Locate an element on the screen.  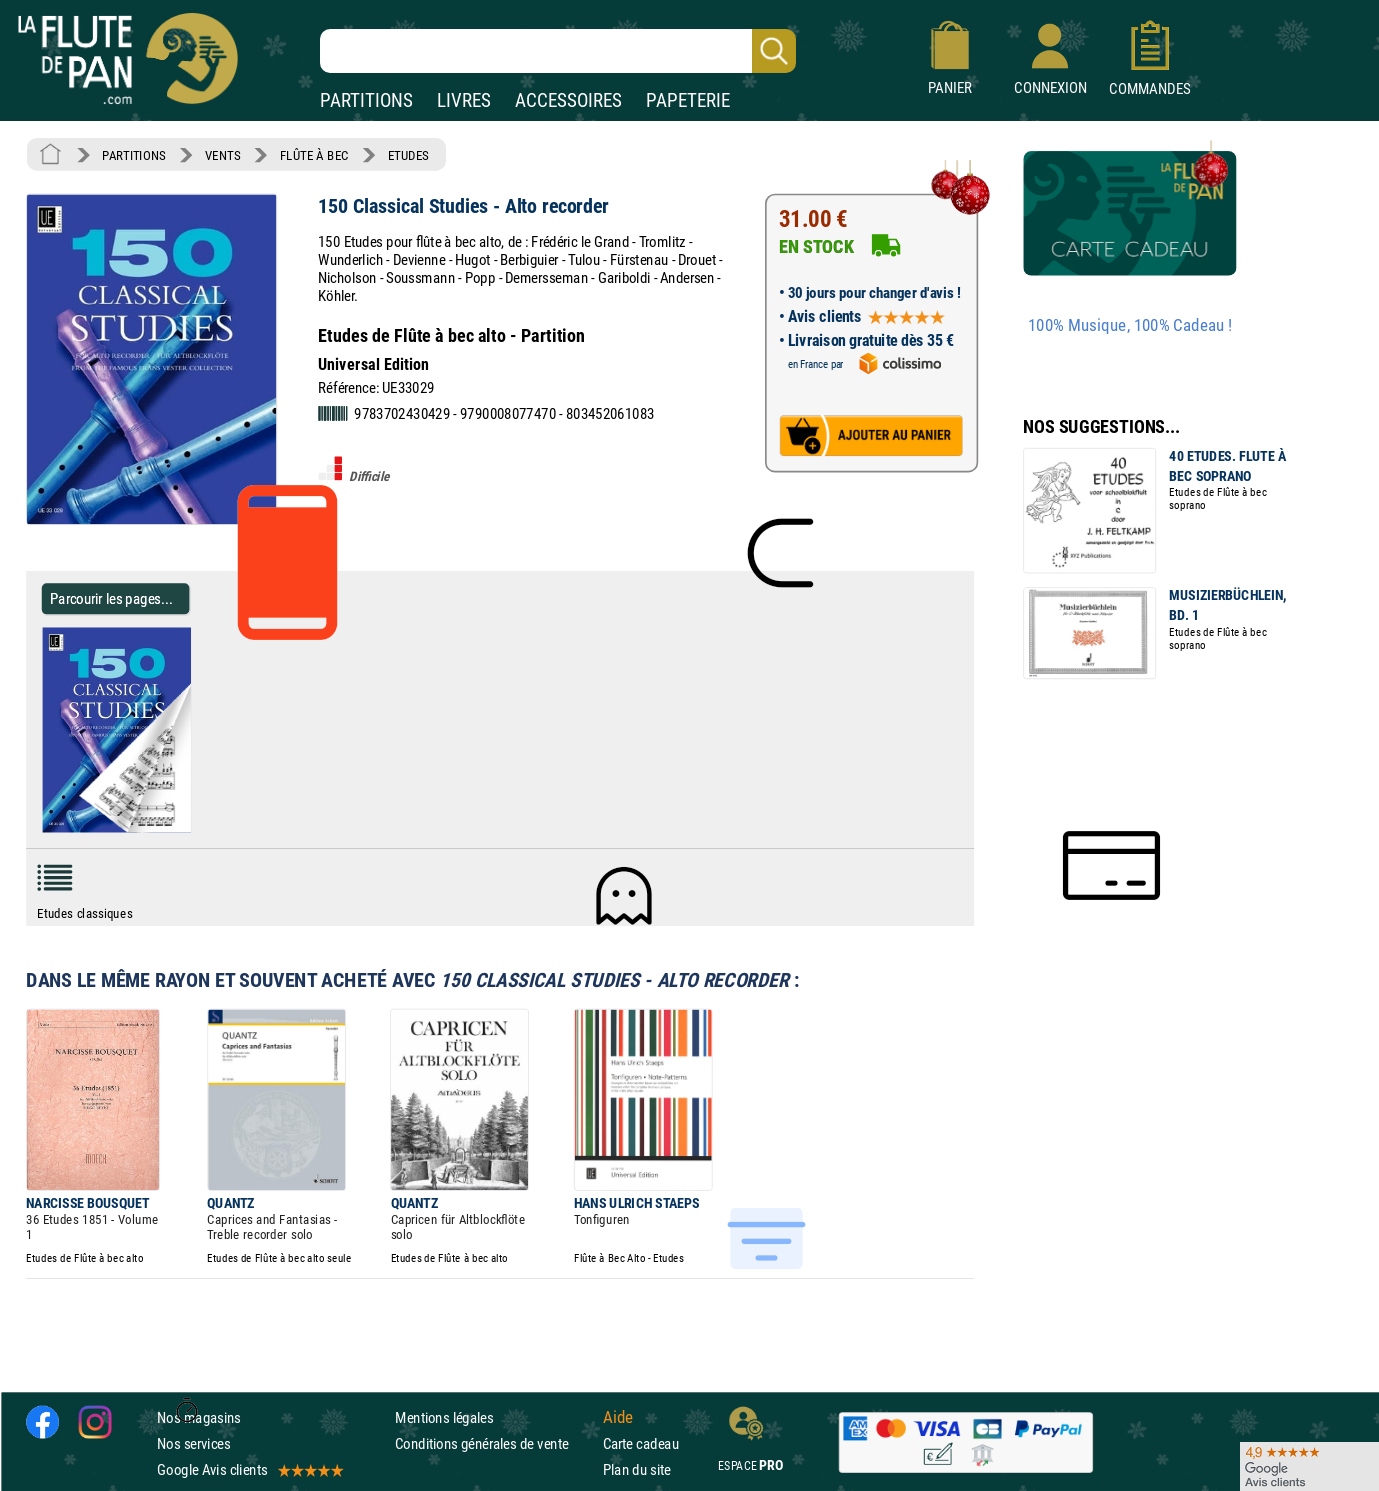
filter or sort list content is located at coordinates (766, 1238).